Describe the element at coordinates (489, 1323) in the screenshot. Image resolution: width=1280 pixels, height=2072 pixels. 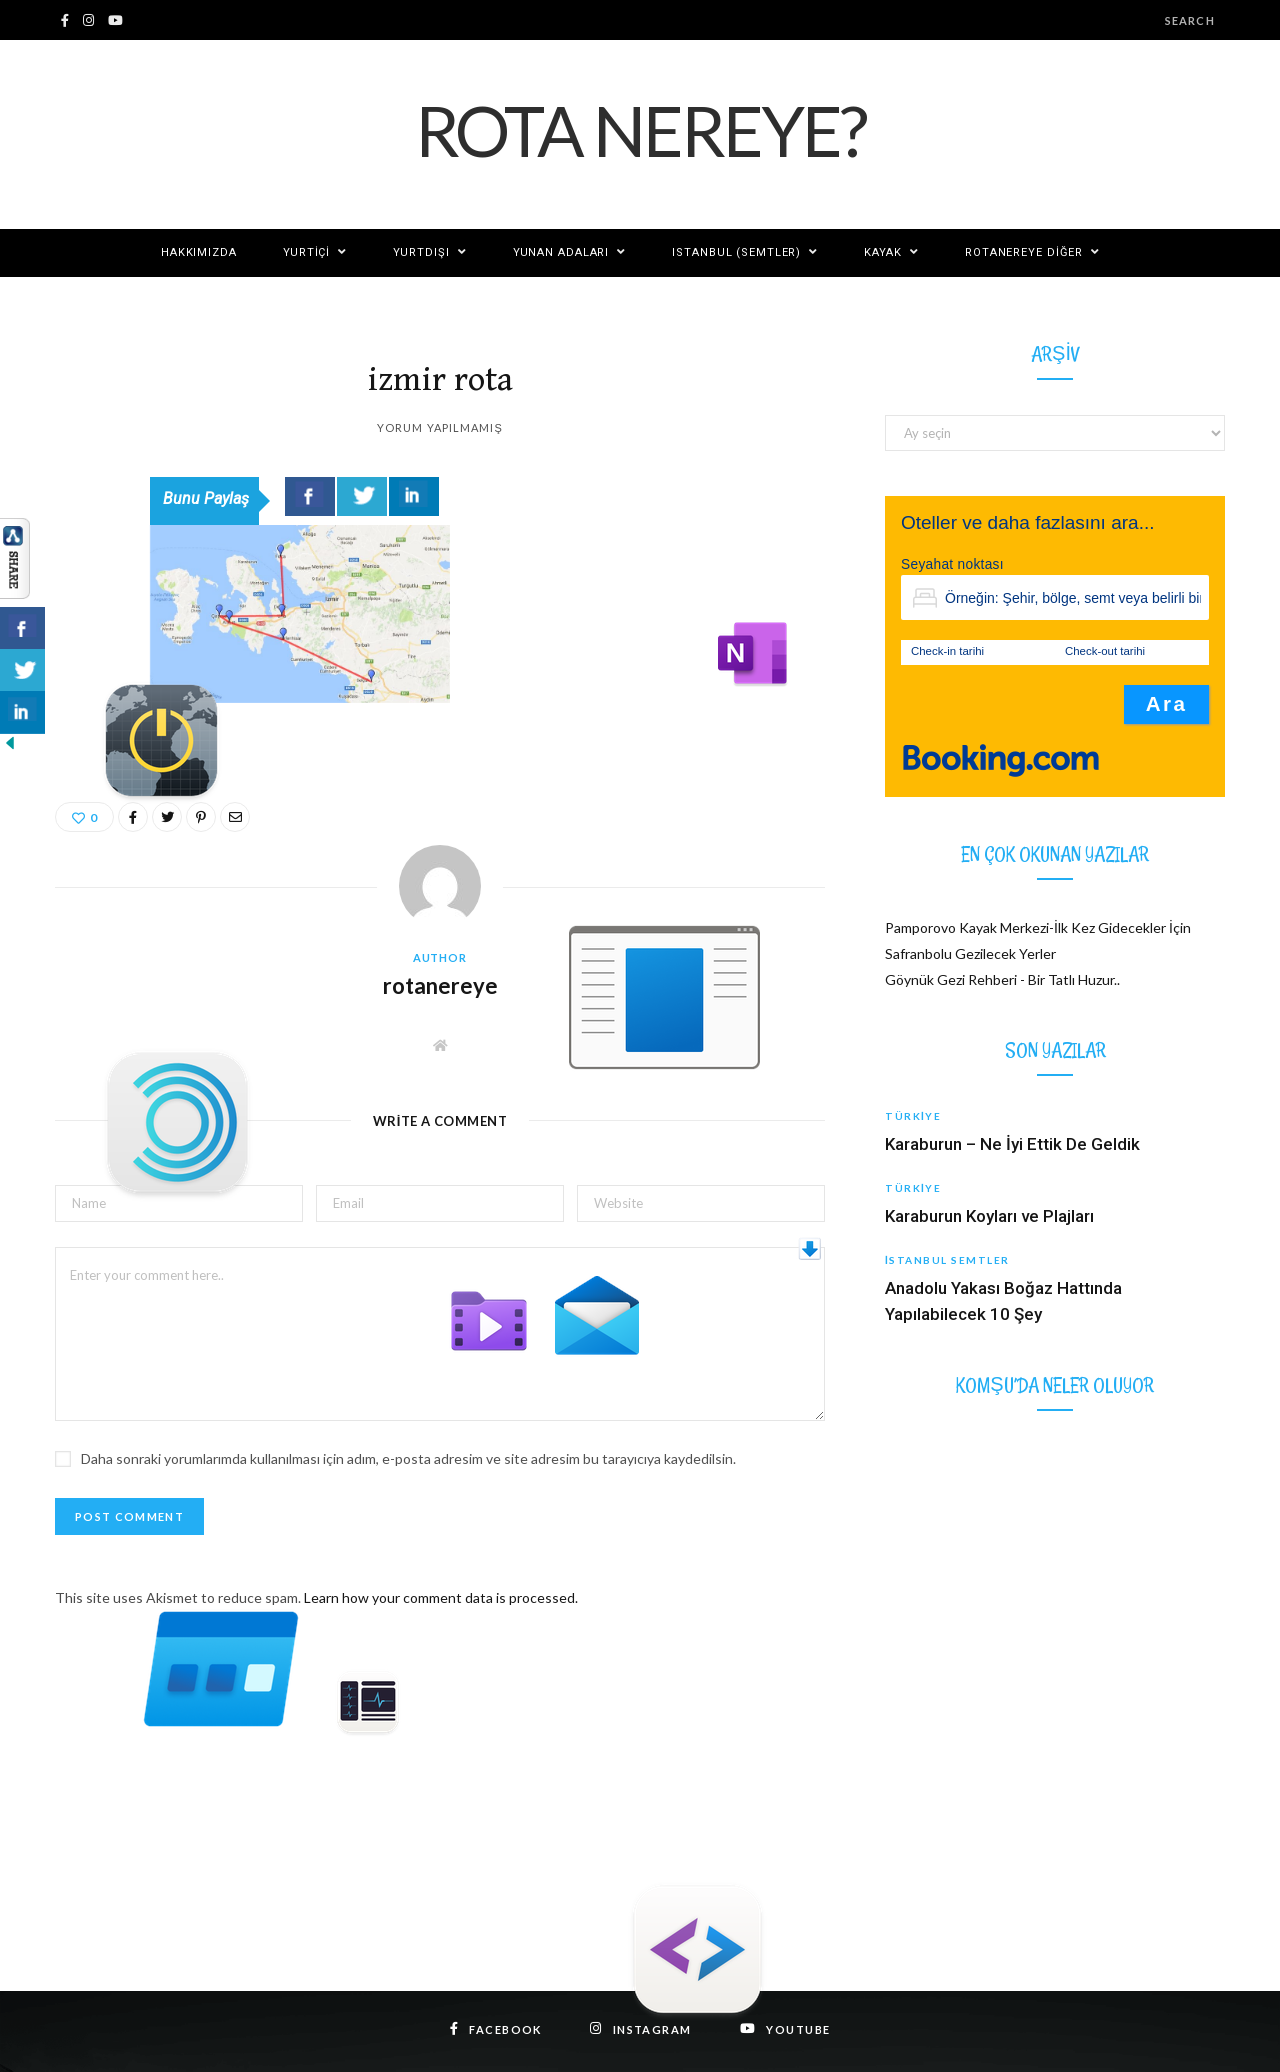
I see `open your videos folder` at that location.